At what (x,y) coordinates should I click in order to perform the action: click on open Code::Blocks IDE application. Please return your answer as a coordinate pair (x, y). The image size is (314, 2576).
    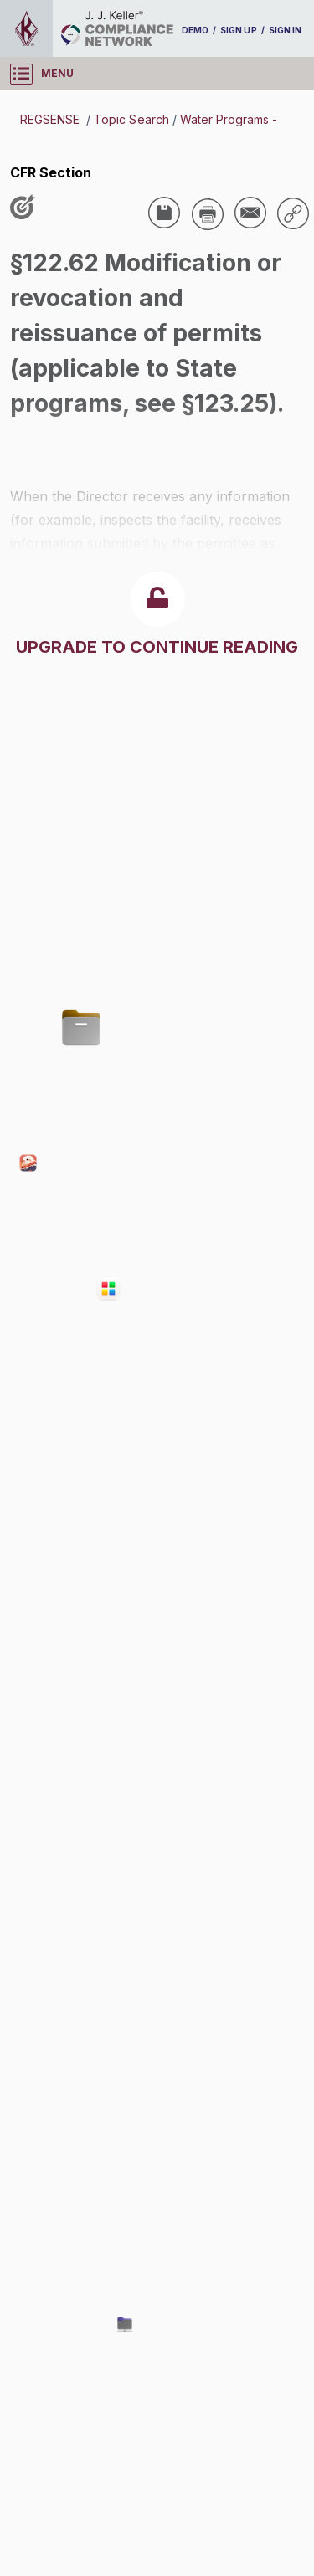
    Looking at the image, I should click on (108, 1288).